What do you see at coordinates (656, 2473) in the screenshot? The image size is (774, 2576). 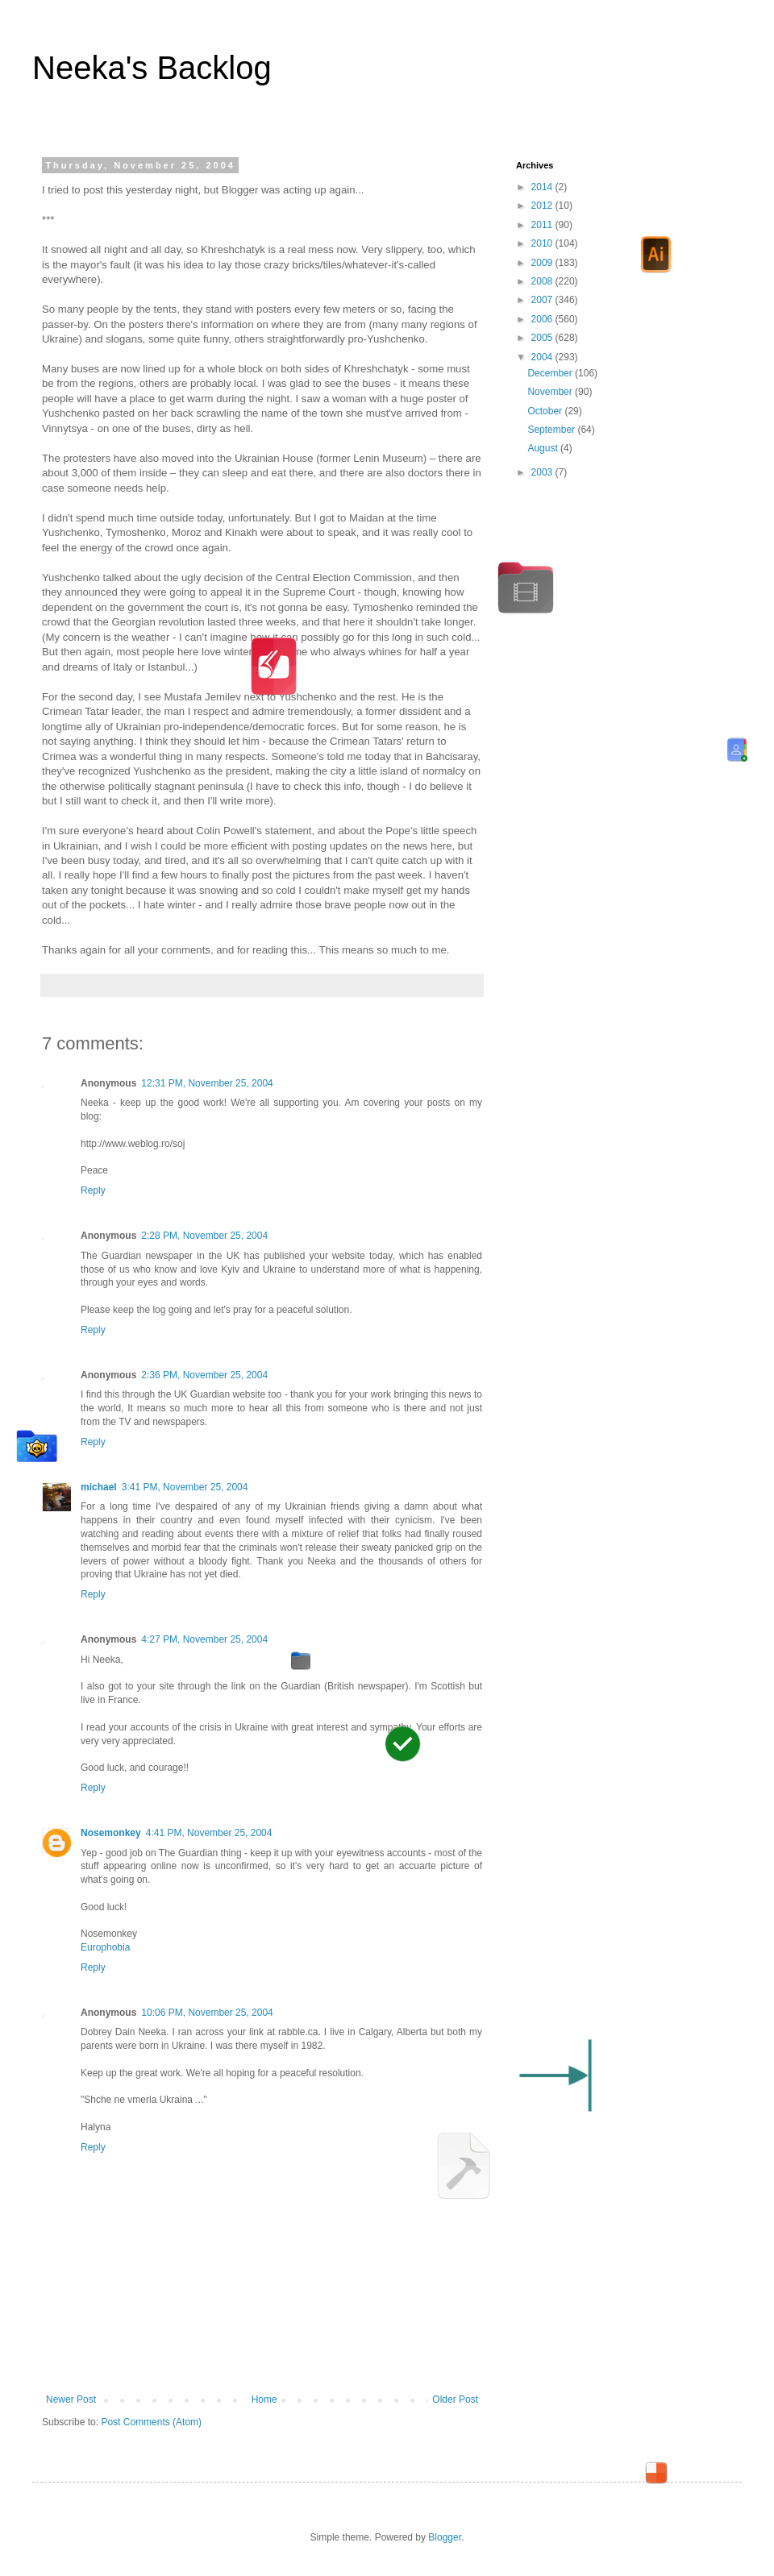 I see `switch to the top-left workspace` at bounding box center [656, 2473].